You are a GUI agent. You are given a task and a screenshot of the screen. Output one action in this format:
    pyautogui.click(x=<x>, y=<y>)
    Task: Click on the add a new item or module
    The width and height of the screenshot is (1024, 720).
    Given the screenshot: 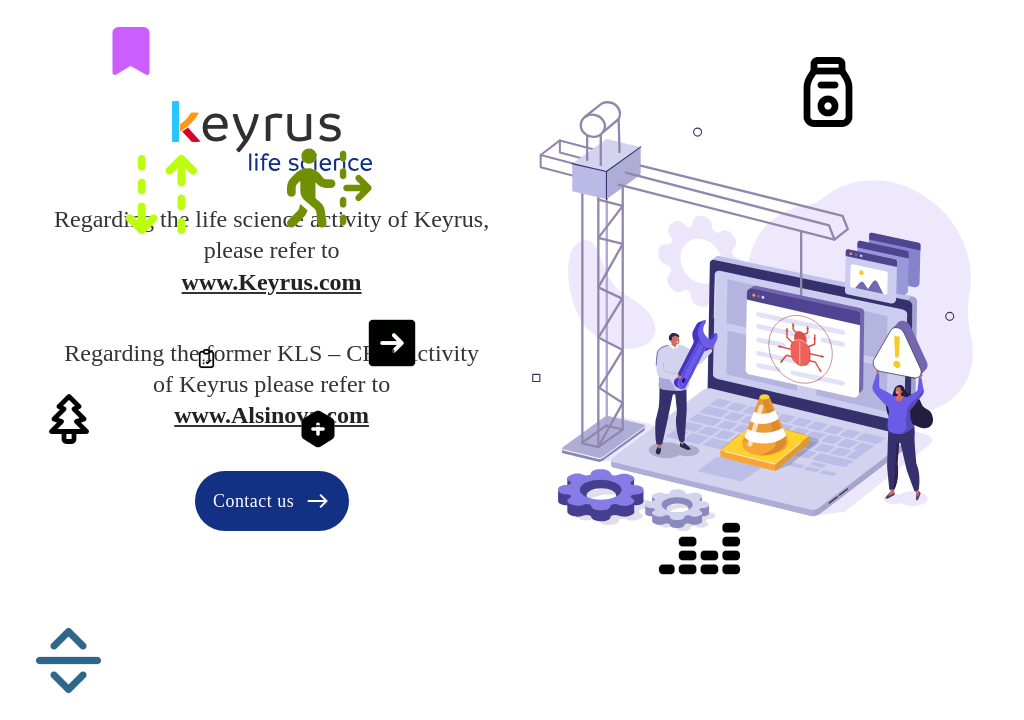 What is the action you would take?
    pyautogui.click(x=318, y=429)
    